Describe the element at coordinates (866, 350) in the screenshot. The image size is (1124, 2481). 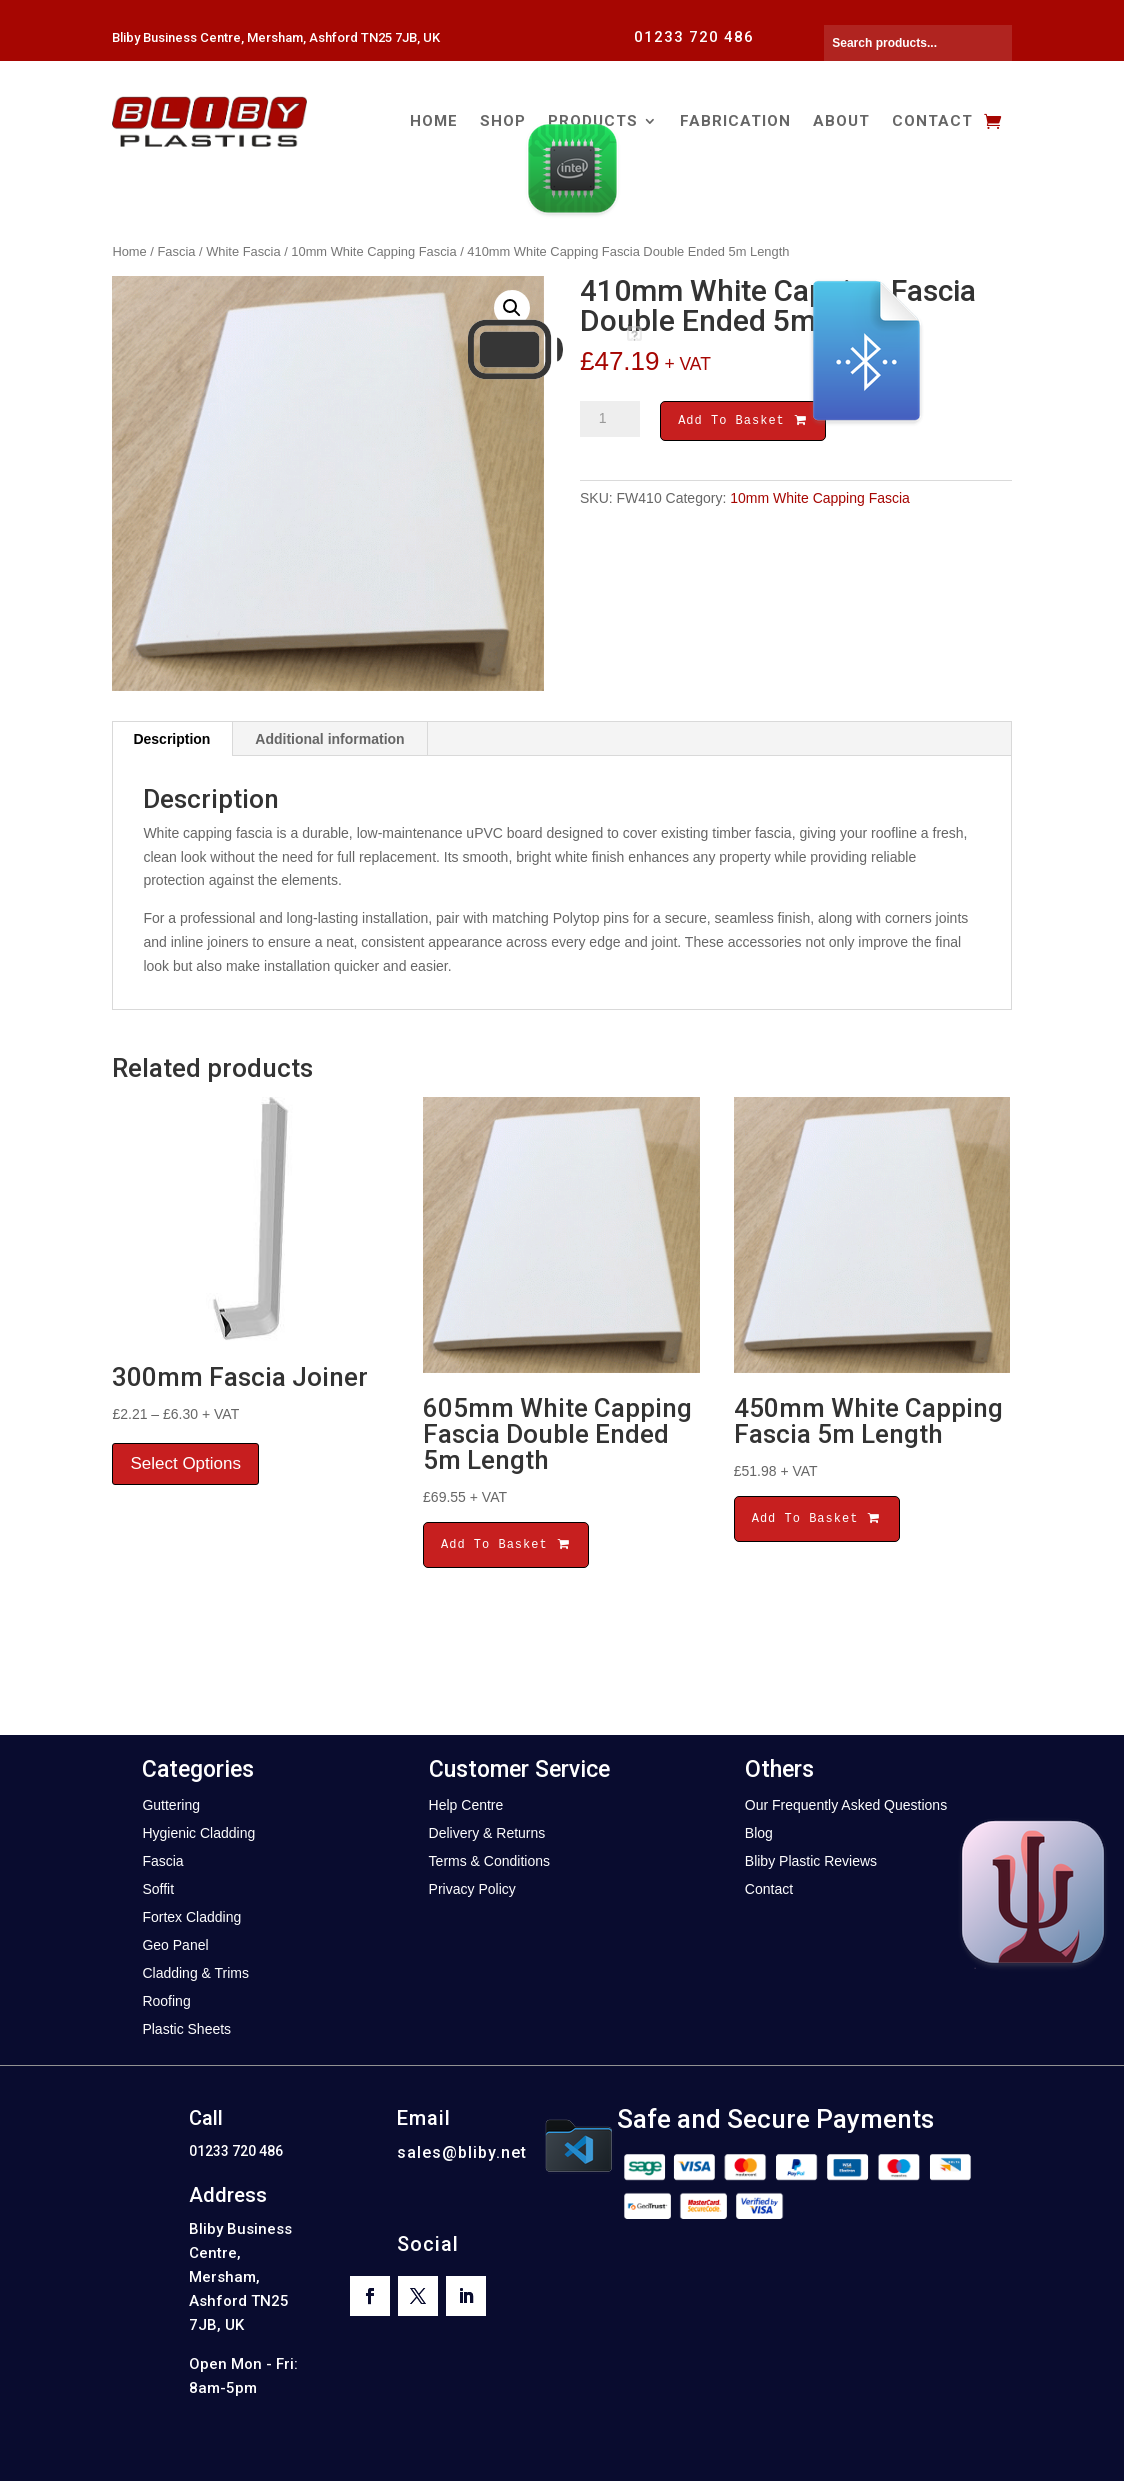
I see `send file via bluetooth` at that location.